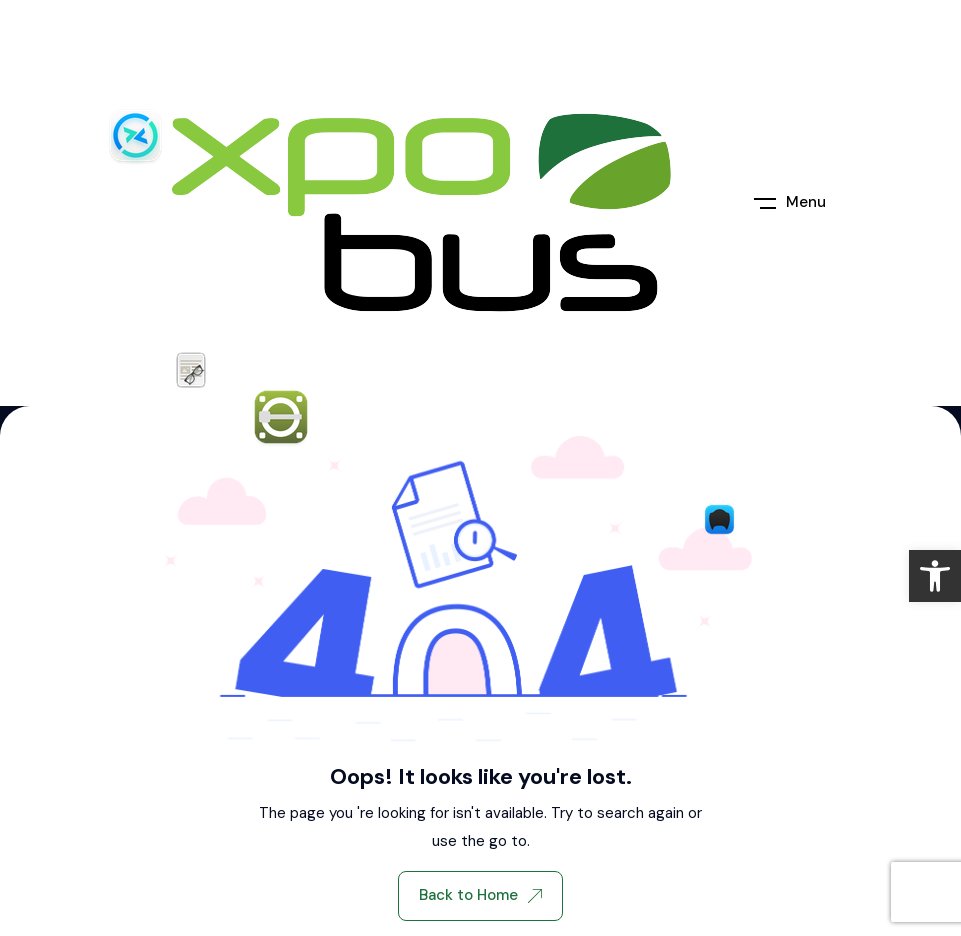 This screenshot has height=936, width=961. What do you see at coordinates (135, 135) in the screenshot?
I see `launch remmina remote desktop client` at bounding box center [135, 135].